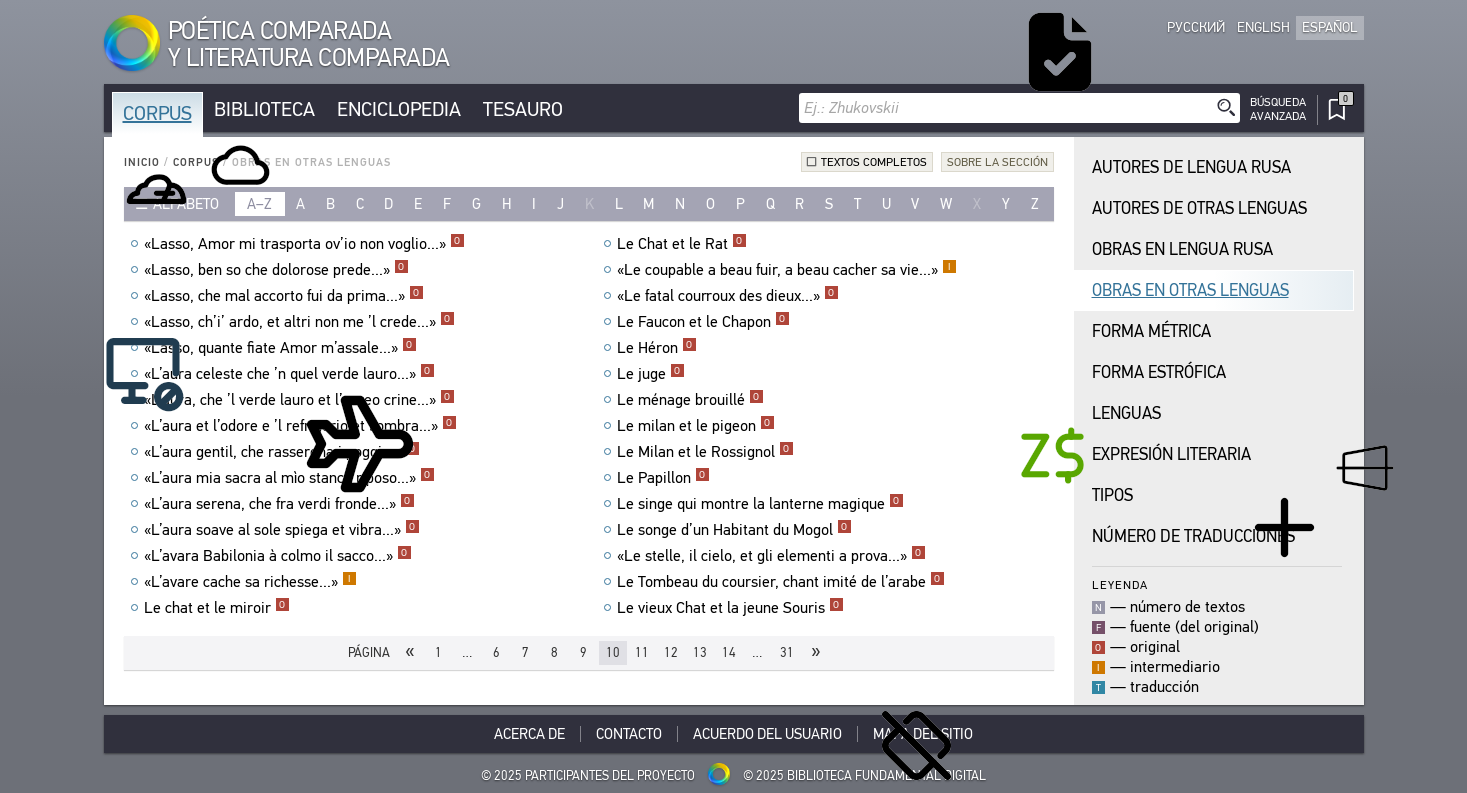 The height and width of the screenshot is (793, 1467). I want to click on access microsoft onedrive cloud storage, so click(240, 166).